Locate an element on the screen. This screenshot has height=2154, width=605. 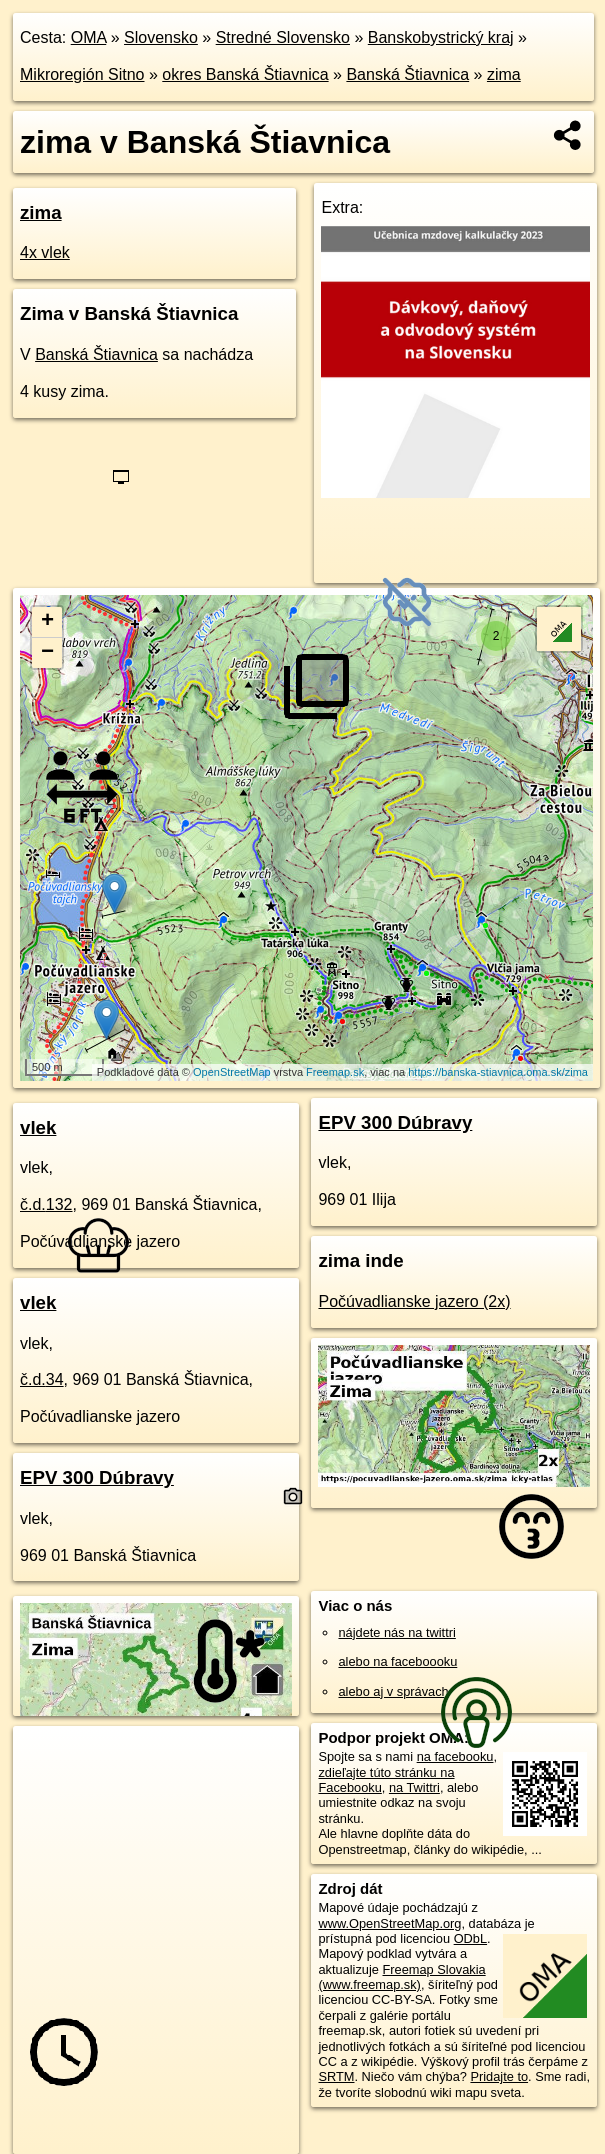
indicates low temperature or cold conditions is located at coordinates (222, 1661).